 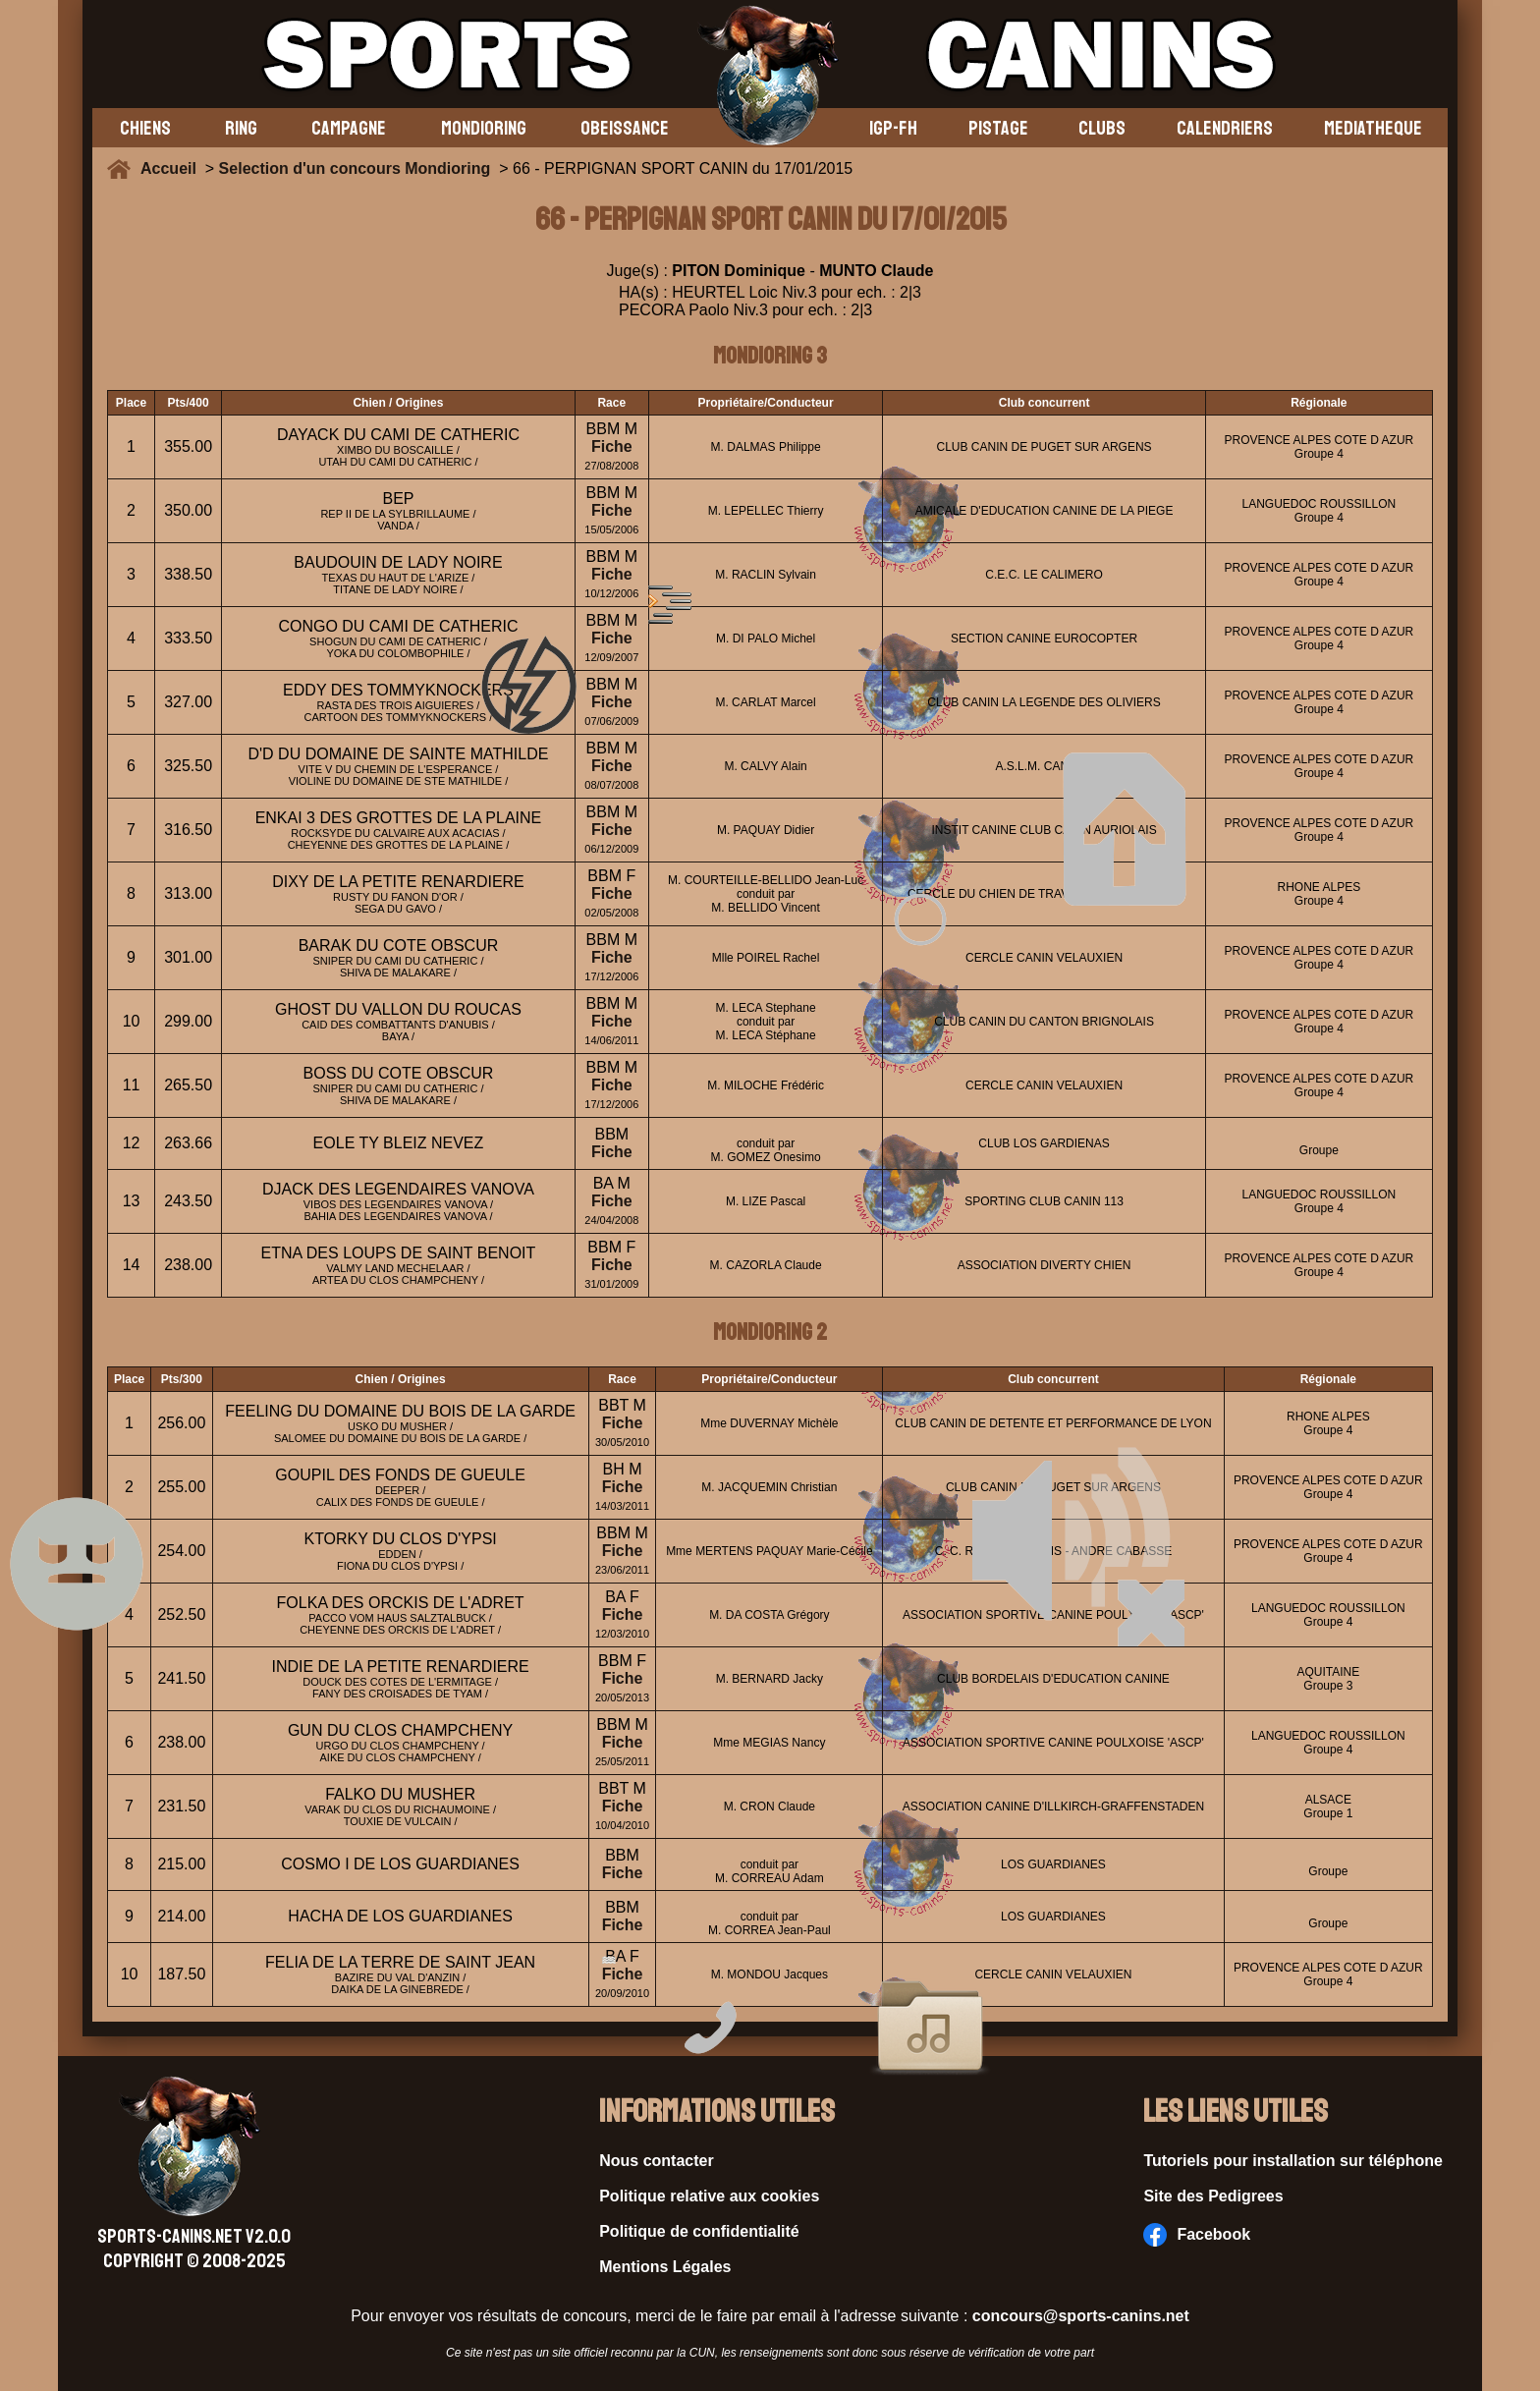 What do you see at coordinates (528, 686) in the screenshot?
I see `thunderbolt port or connection status` at bounding box center [528, 686].